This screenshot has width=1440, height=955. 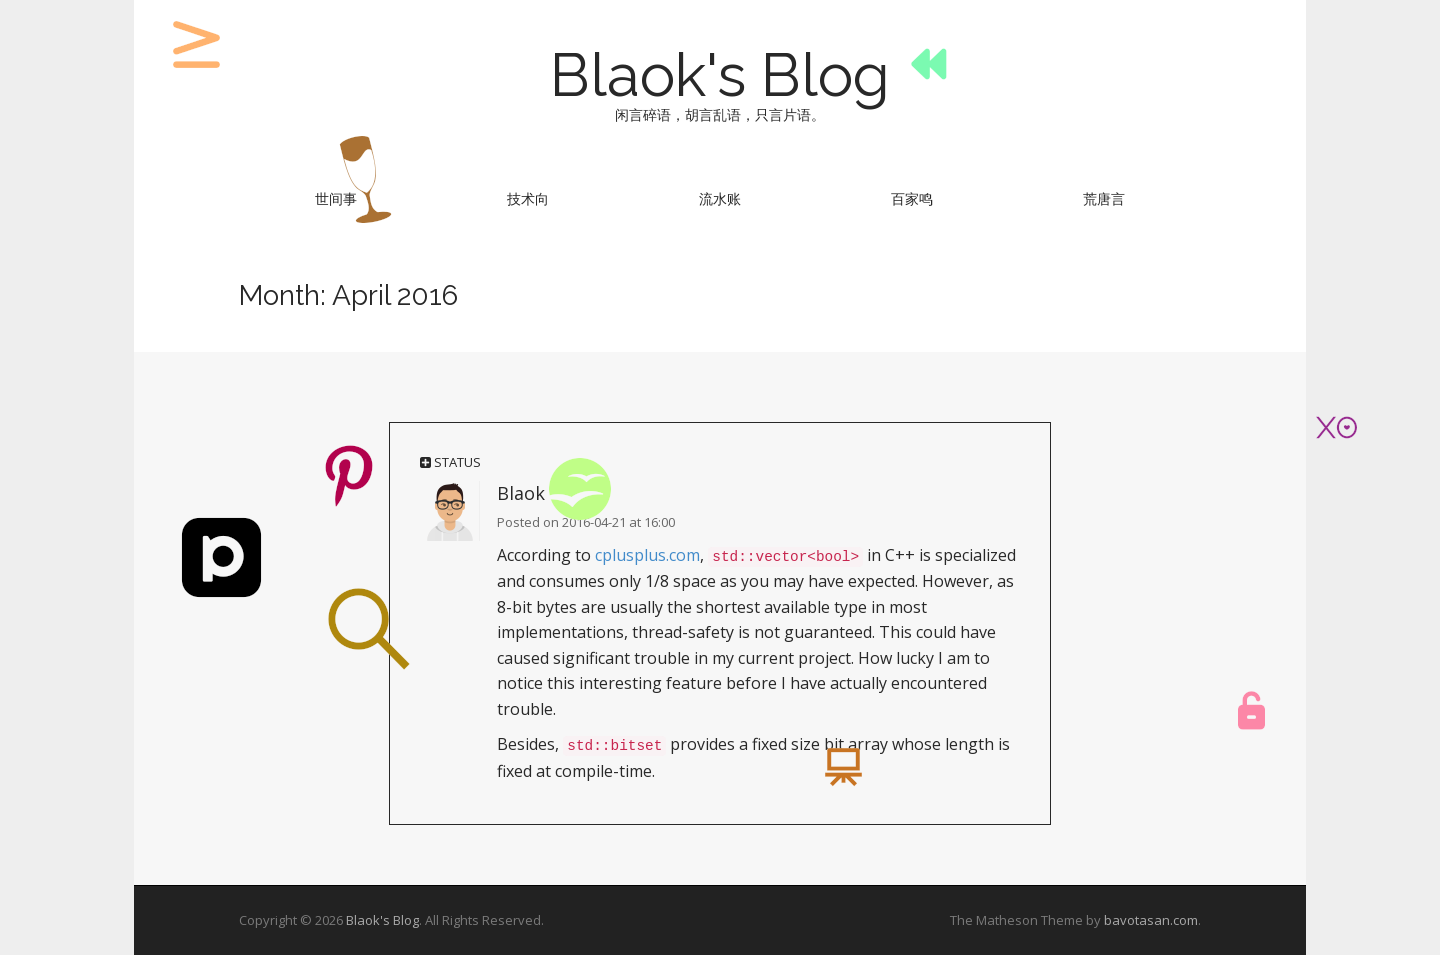 What do you see at coordinates (931, 64) in the screenshot?
I see `skip to previous track` at bounding box center [931, 64].